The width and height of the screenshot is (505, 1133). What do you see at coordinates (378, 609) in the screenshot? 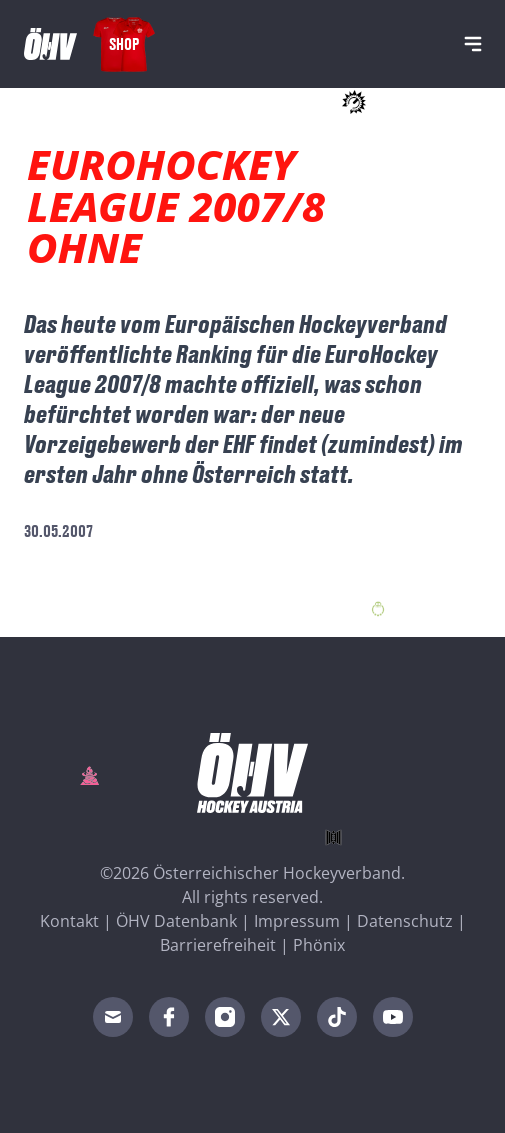
I see `equip a skull ring accessory` at bounding box center [378, 609].